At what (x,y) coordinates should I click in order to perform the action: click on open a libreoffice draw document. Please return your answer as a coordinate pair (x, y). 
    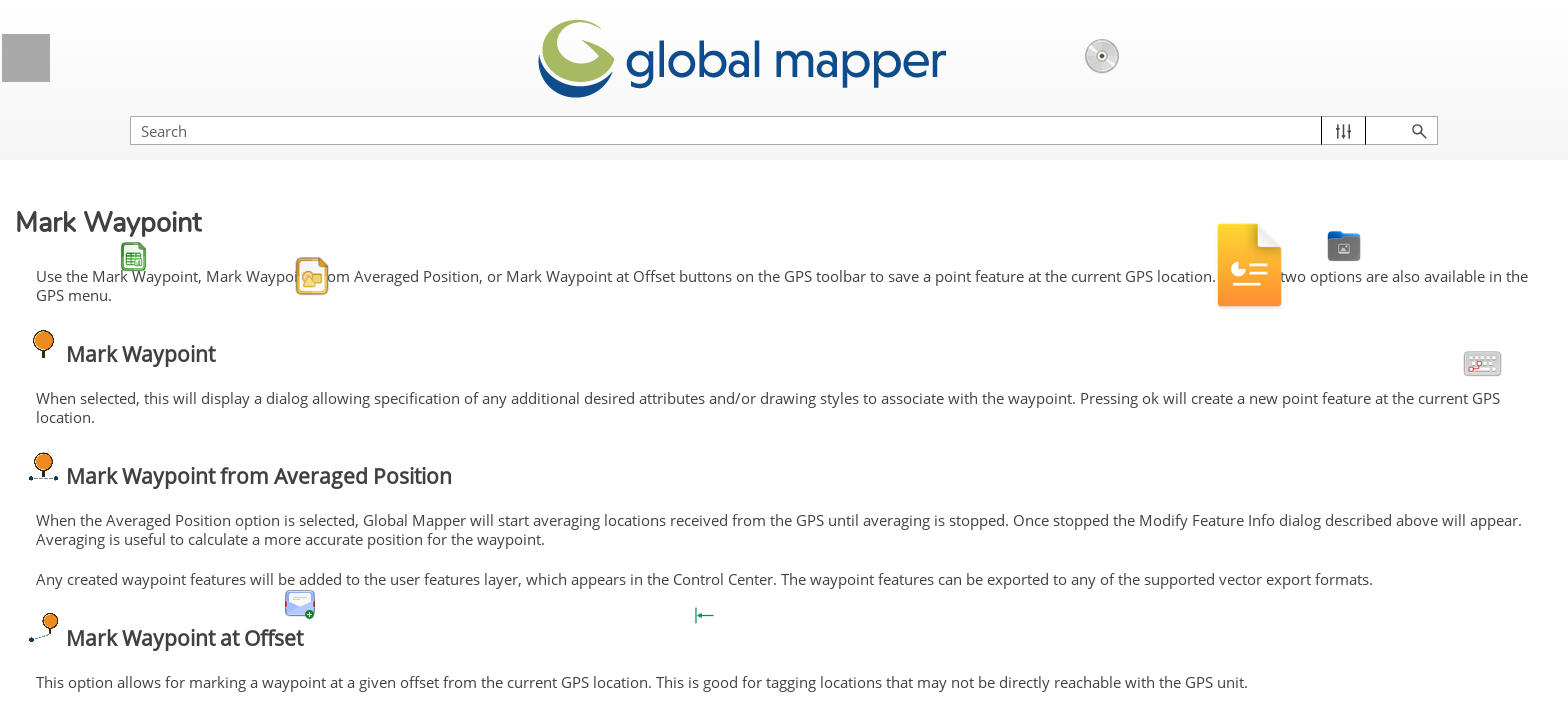
    Looking at the image, I should click on (312, 276).